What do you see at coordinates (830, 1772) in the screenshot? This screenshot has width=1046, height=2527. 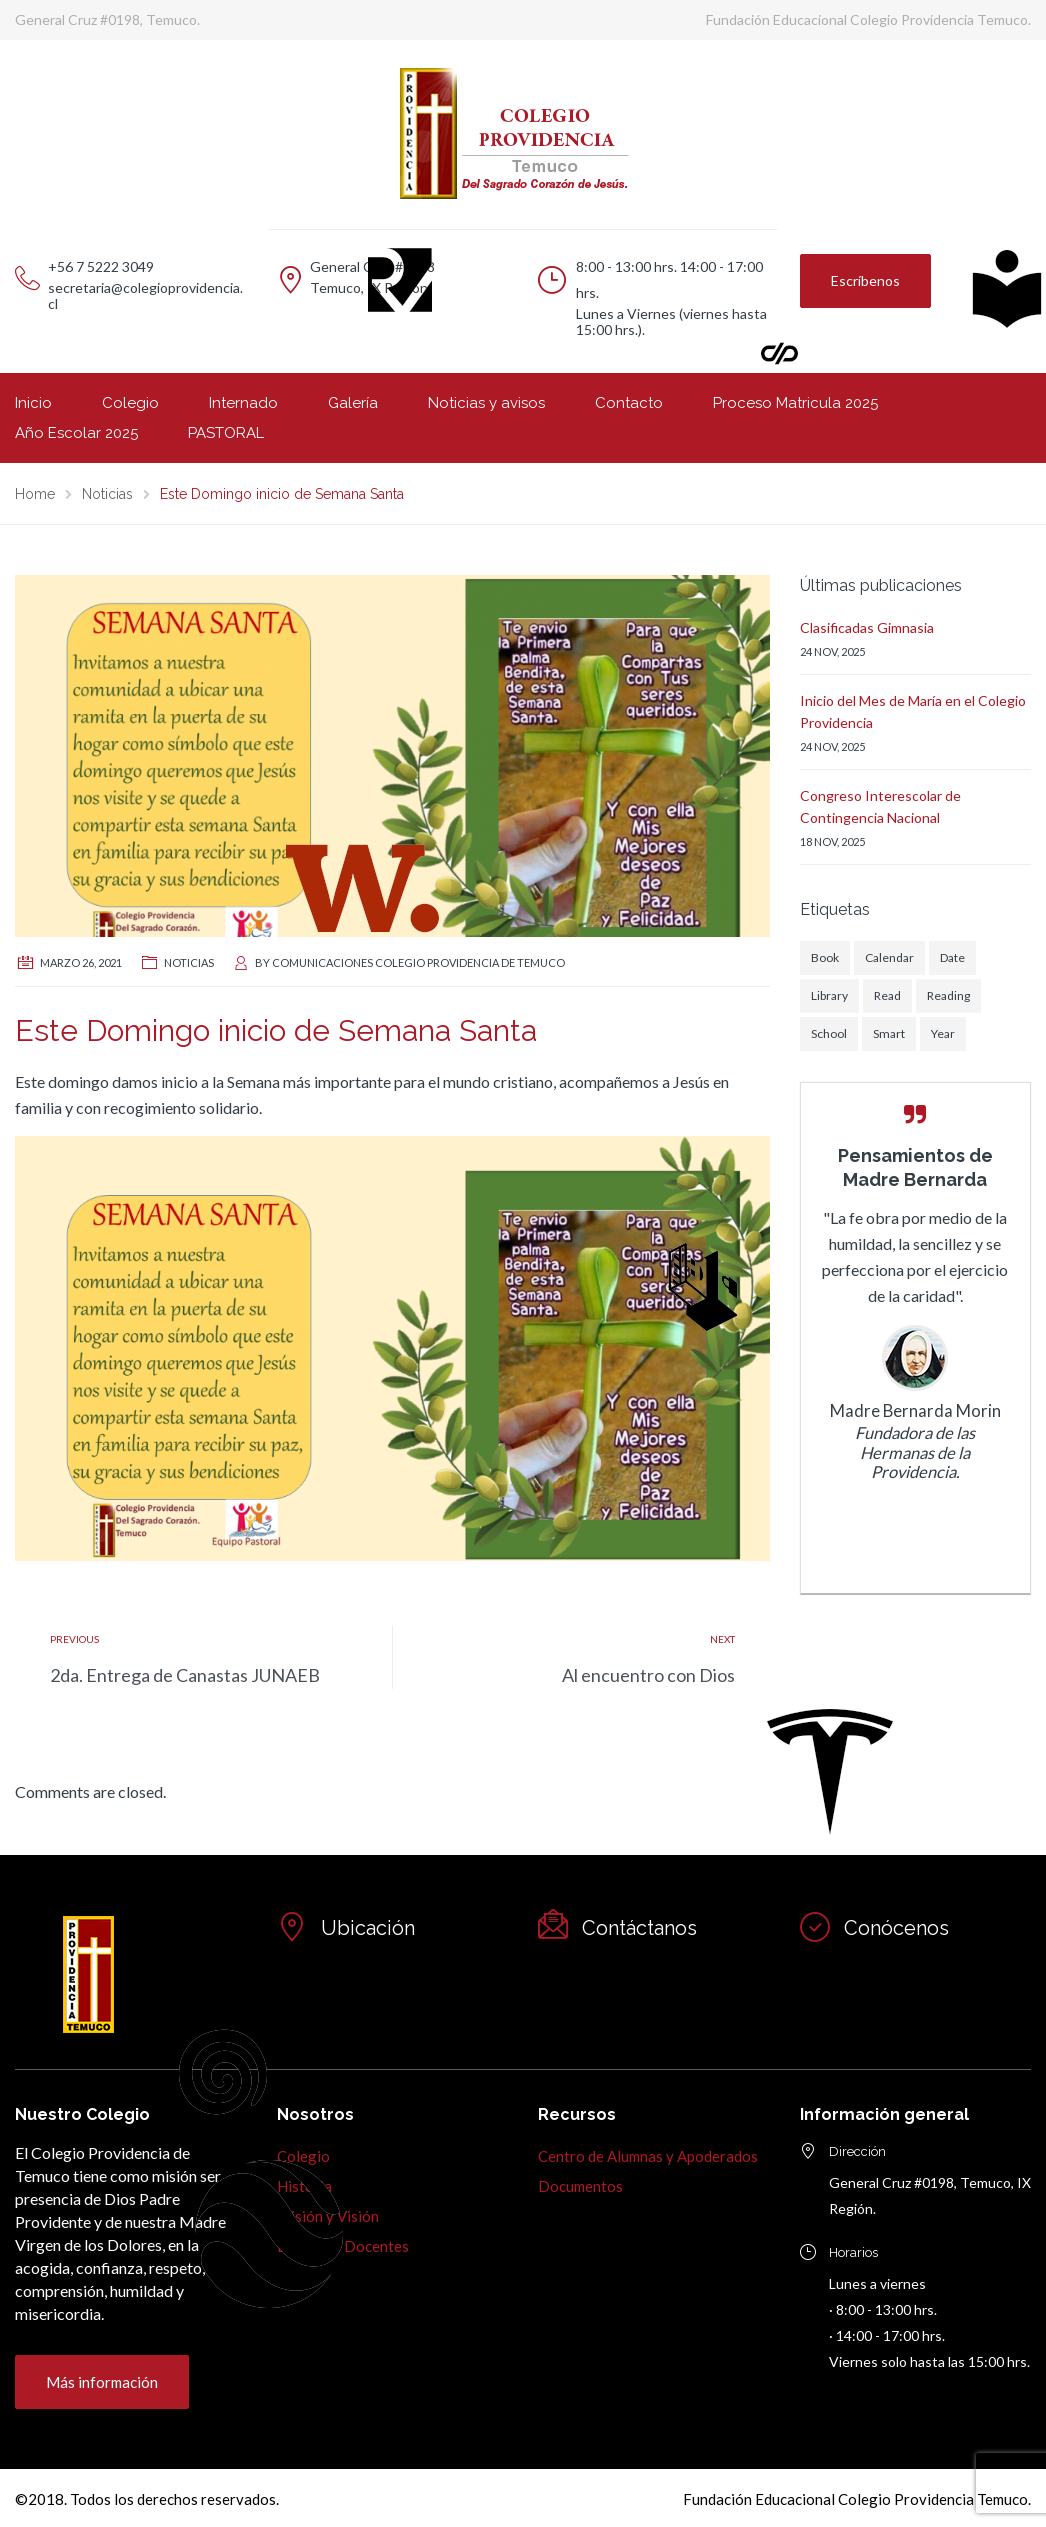 I see `open the Tesla app` at bounding box center [830, 1772].